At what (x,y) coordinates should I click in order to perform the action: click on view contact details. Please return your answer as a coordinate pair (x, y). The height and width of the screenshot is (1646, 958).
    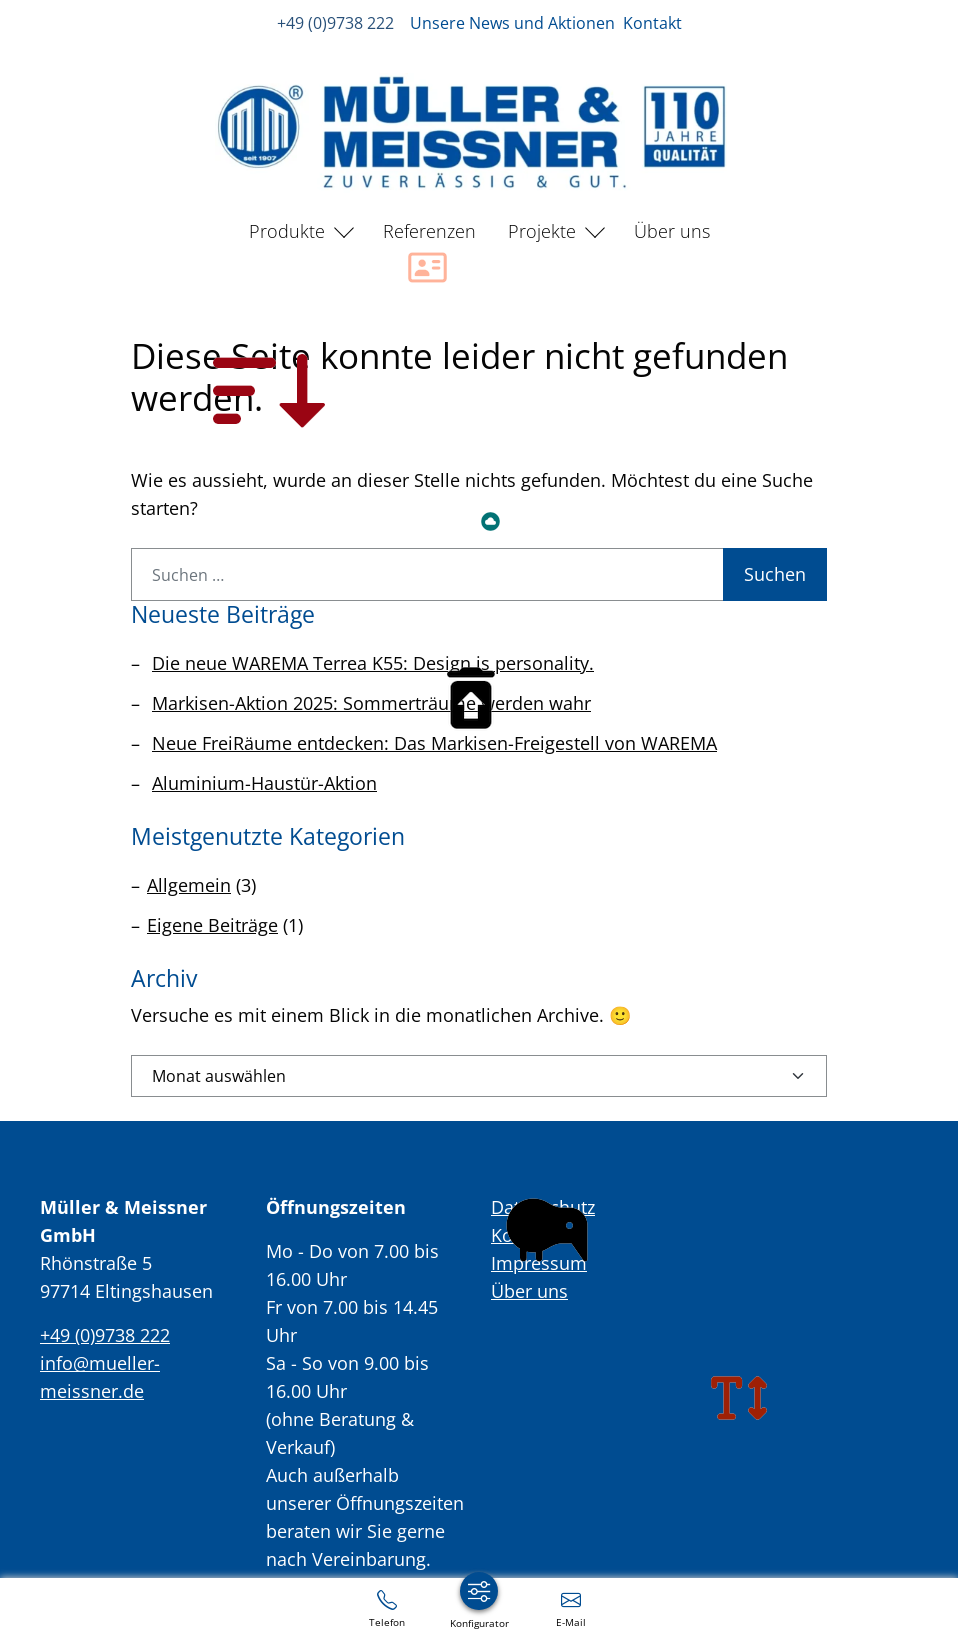
    Looking at the image, I should click on (427, 267).